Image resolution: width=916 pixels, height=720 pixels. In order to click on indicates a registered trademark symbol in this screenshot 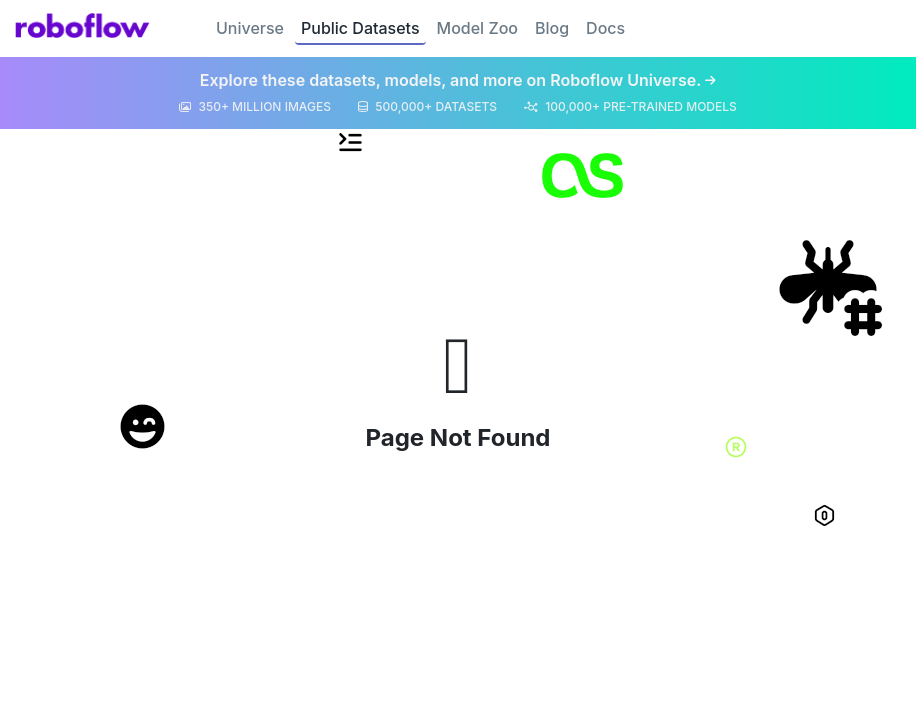, I will do `click(736, 447)`.